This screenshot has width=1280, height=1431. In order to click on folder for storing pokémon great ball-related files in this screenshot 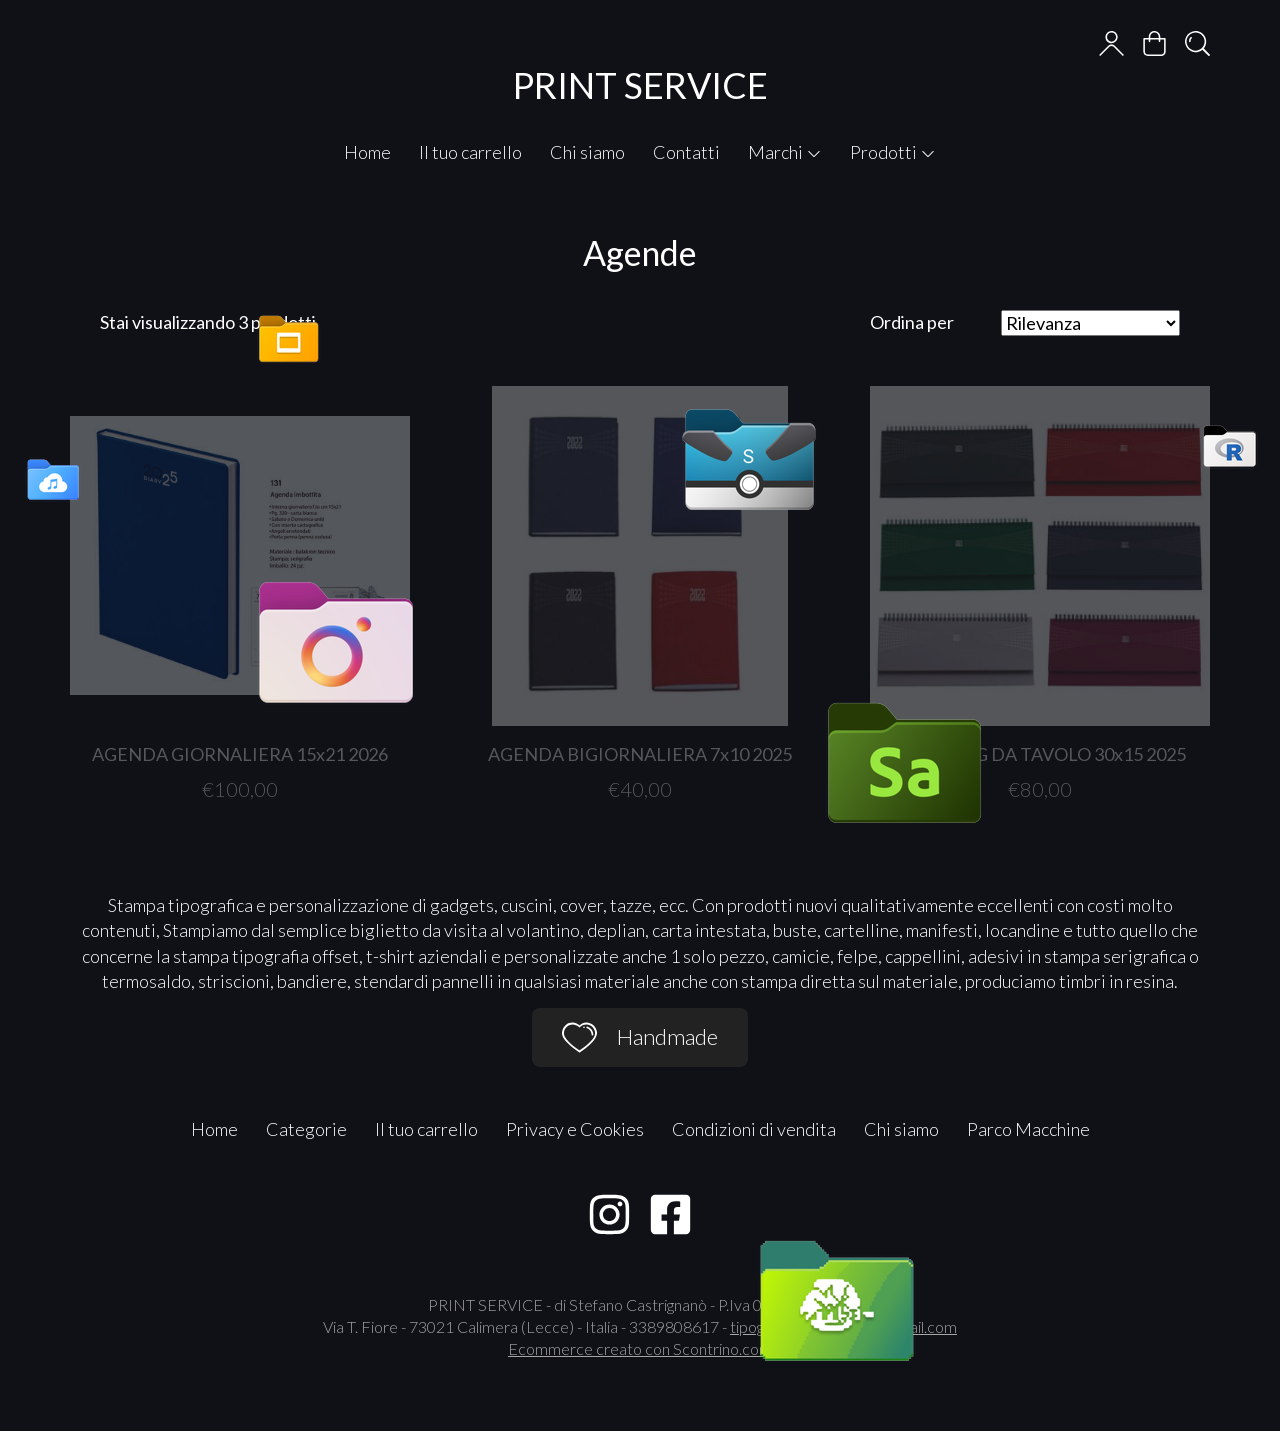, I will do `click(749, 463)`.